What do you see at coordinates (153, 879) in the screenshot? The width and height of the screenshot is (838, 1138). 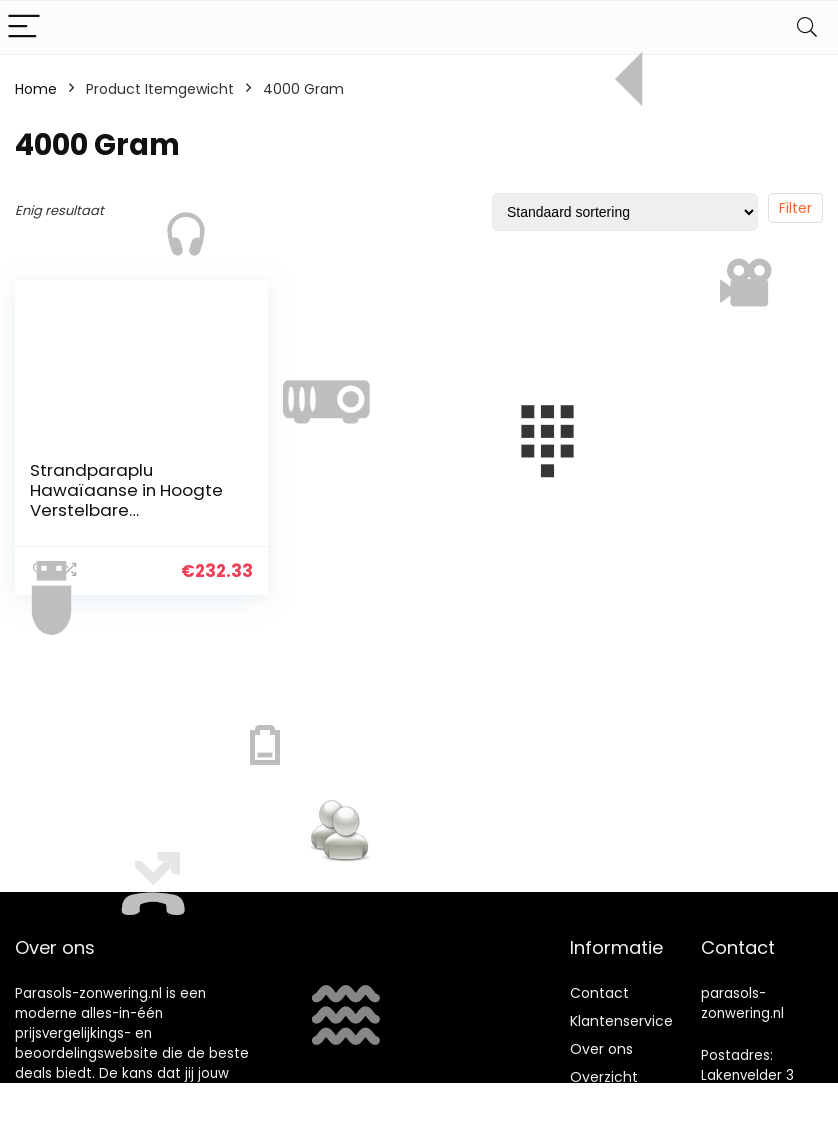 I see `indicates a missed phone call` at bounding box center [153, 879].